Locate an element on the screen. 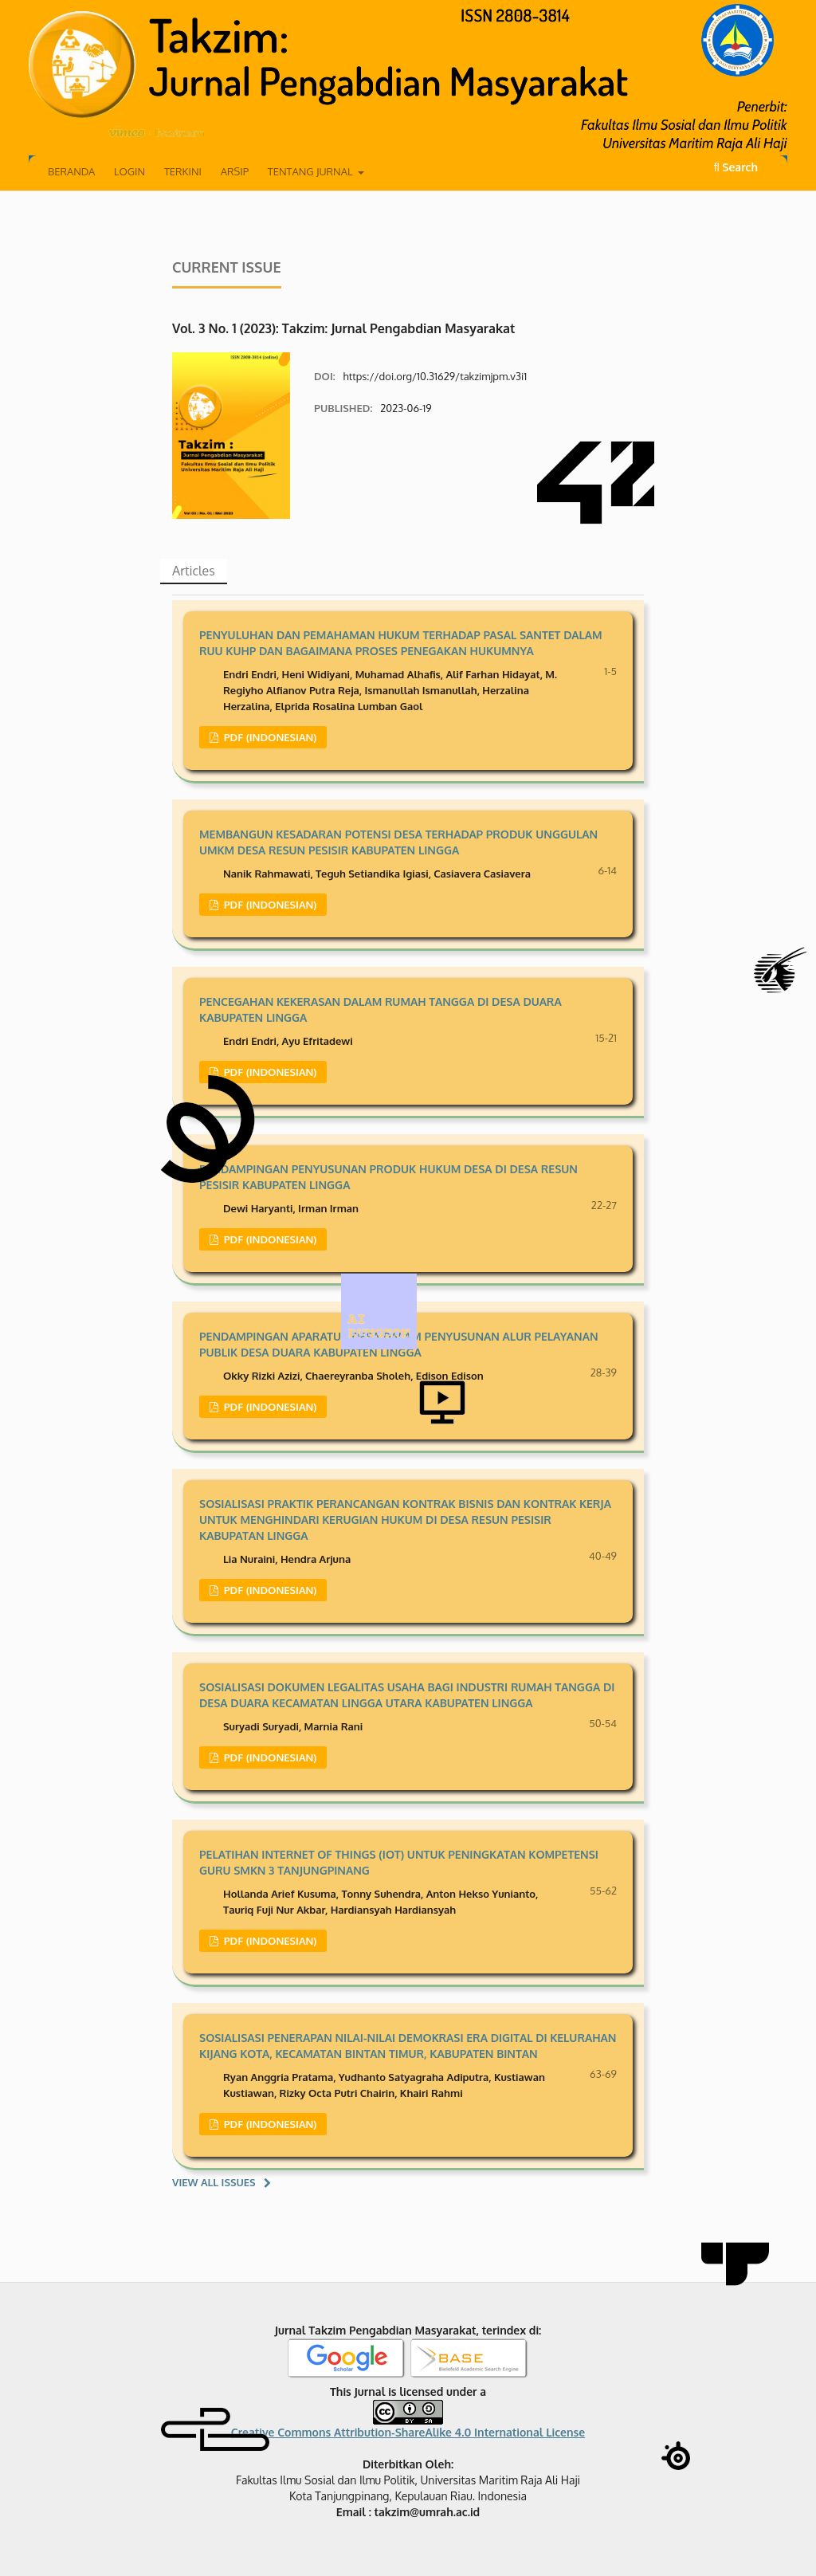  42 coding school logo is located at coordinates (595, 482).